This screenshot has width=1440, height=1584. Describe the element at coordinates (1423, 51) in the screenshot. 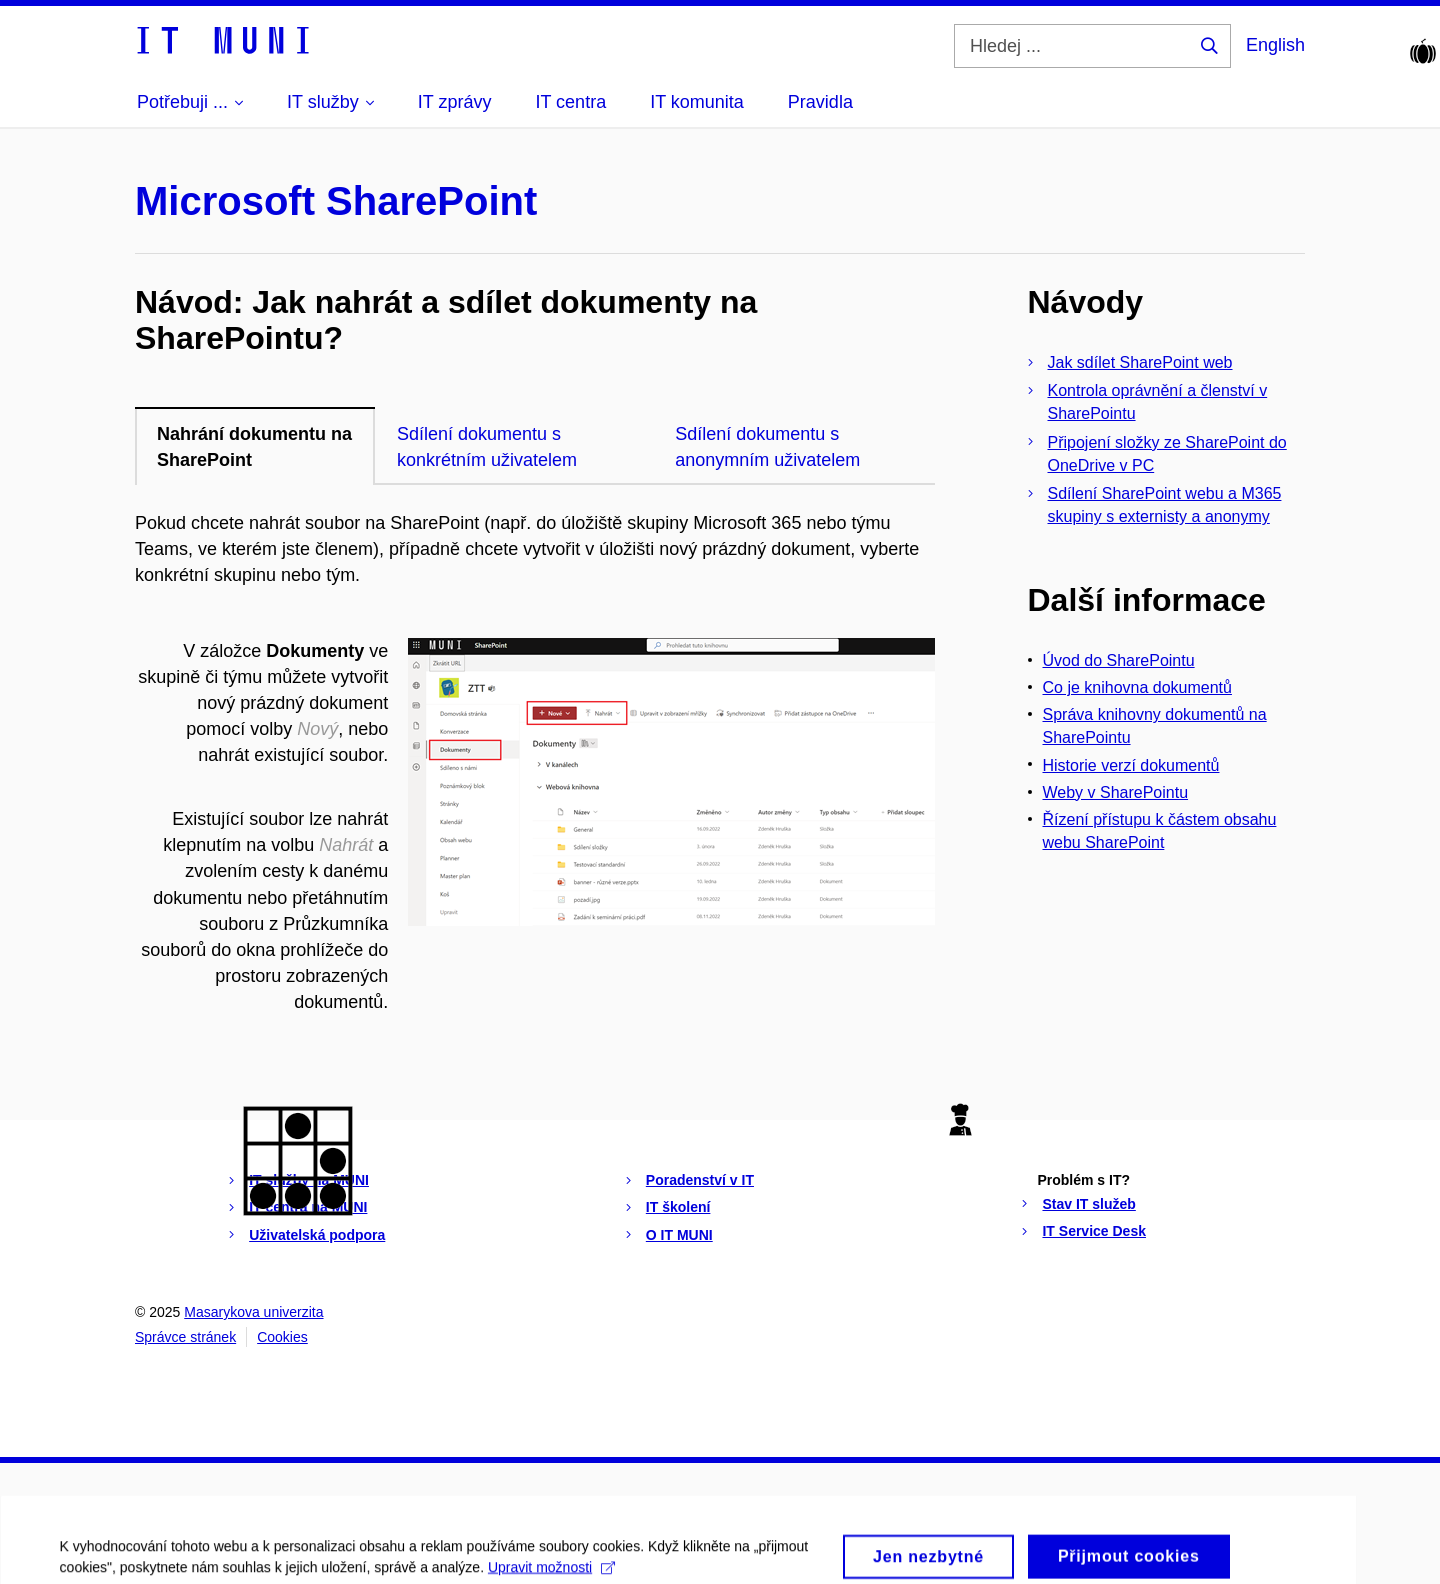

I see `access halloween or autumn seasonal content` at that location.